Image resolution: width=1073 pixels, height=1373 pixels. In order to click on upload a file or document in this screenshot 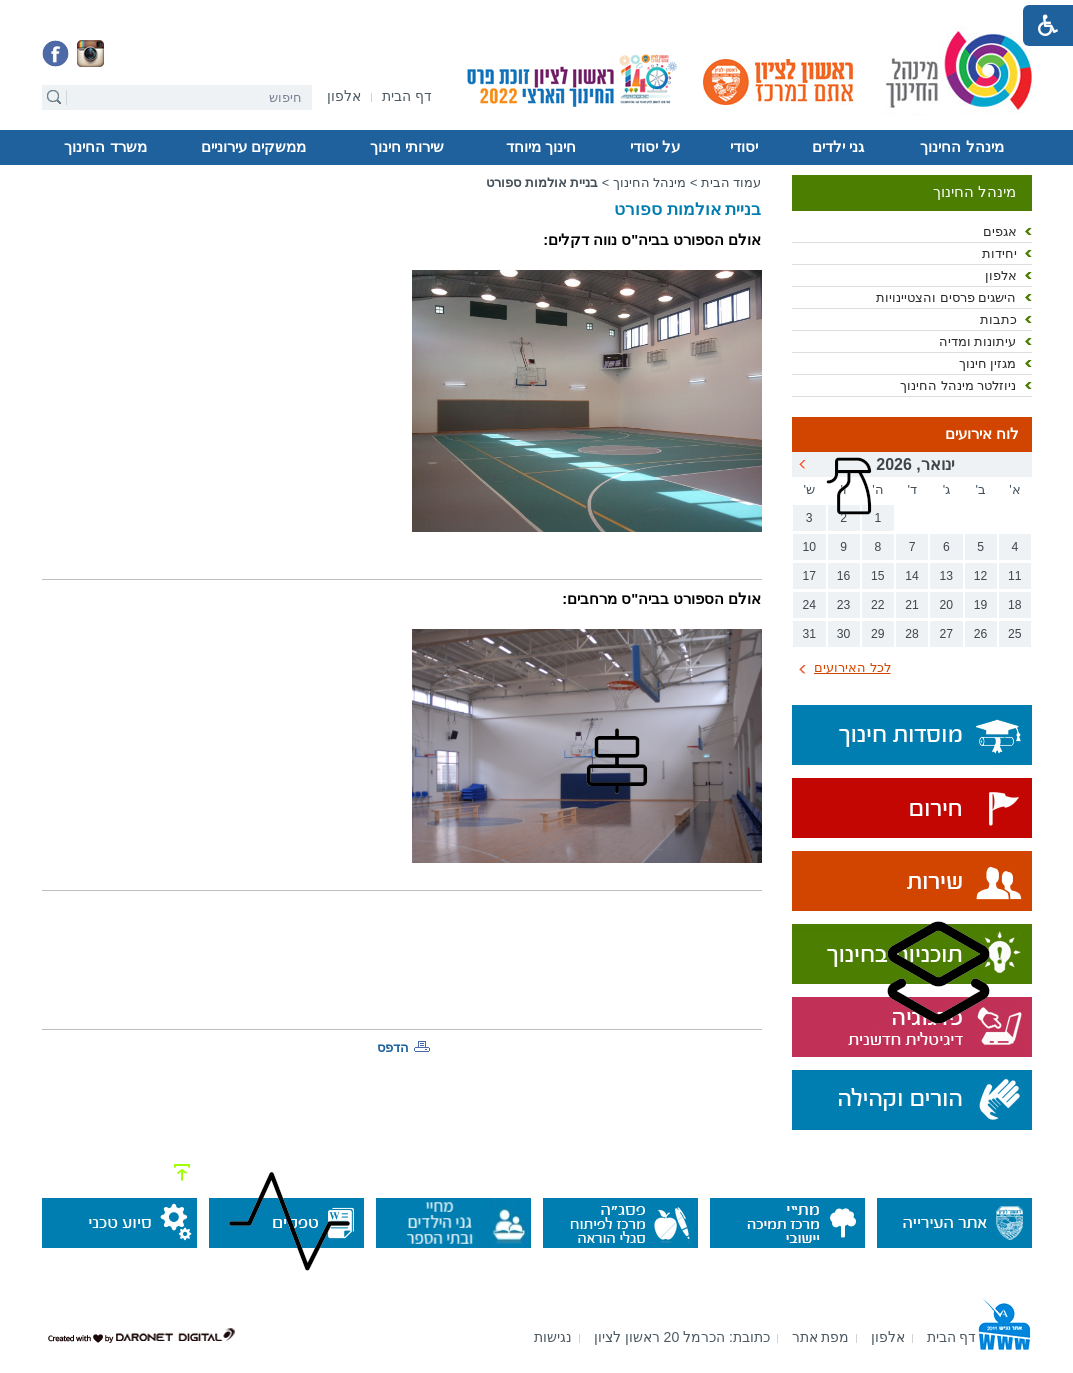, I will do `click(182, 1172)`.